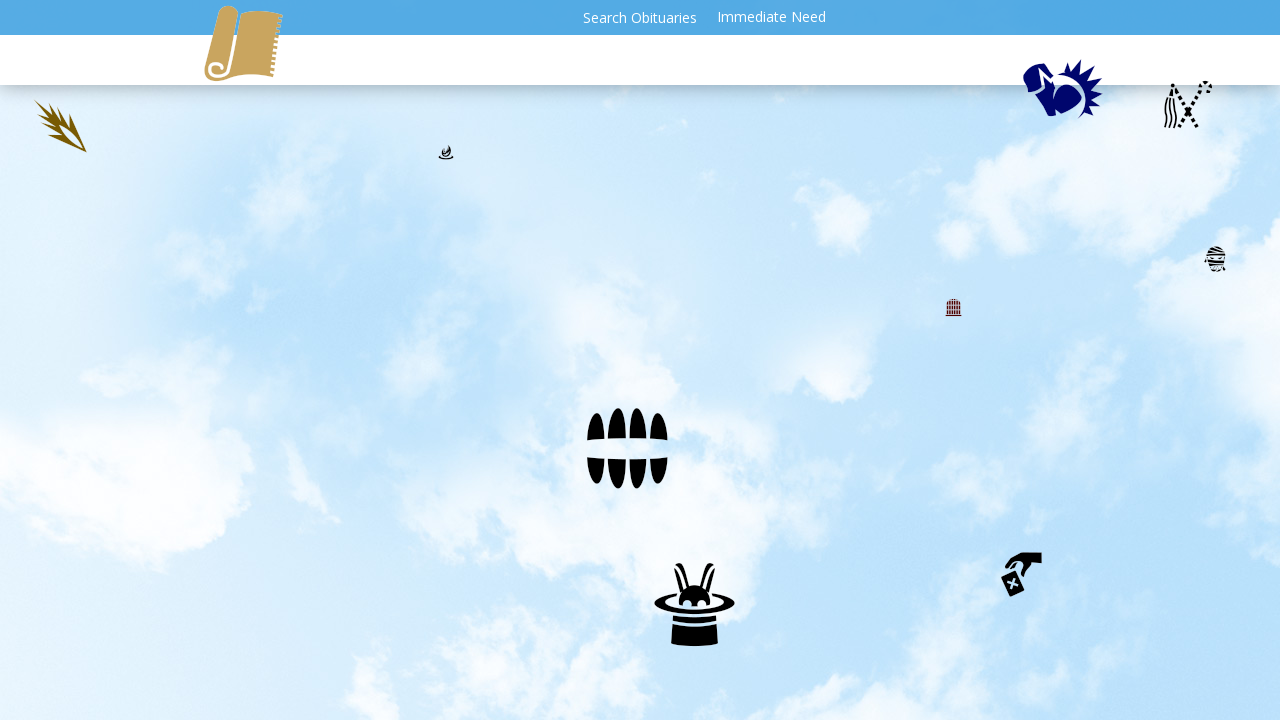  What do you see at coordinates (694, 604) in the screenshot?
I see `access magic or special effects features` at bounding box center [694, 604].